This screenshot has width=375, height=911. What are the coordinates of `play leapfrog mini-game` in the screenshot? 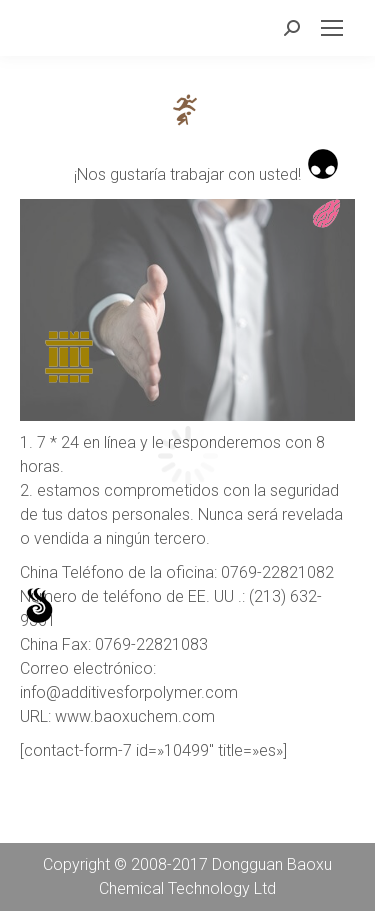 It's located at (185, 110).